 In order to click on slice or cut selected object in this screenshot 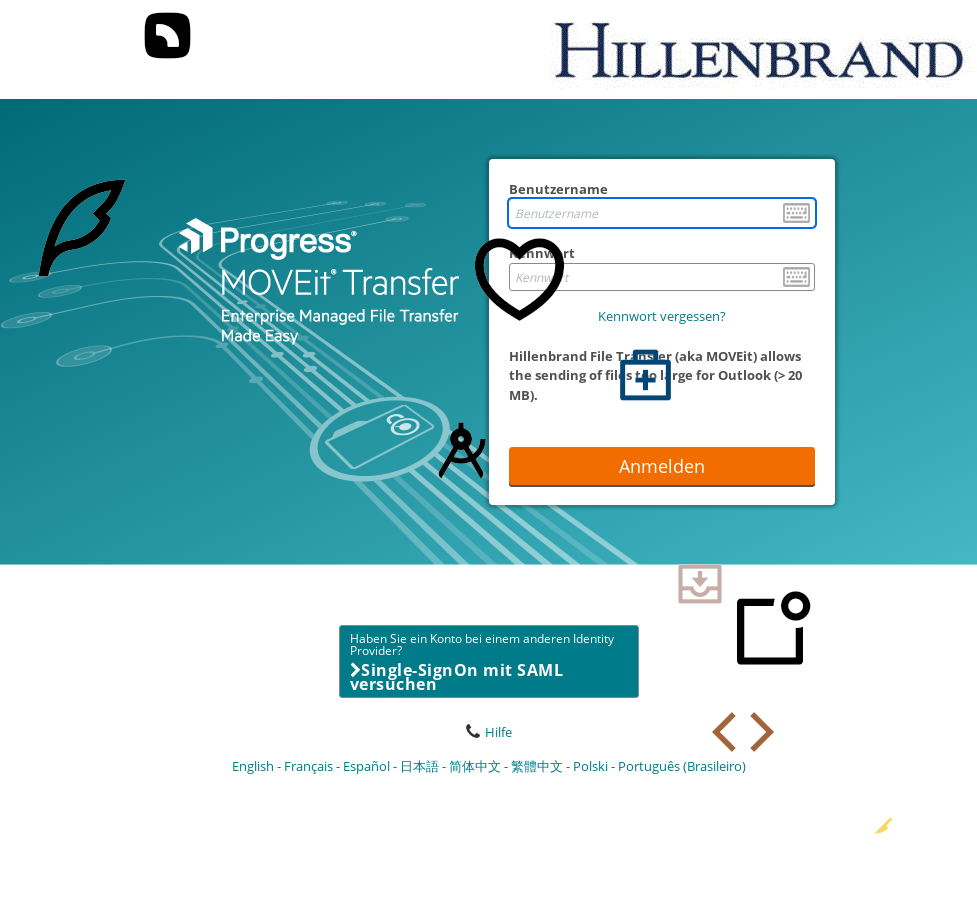, I will do `click(884, 825)`.